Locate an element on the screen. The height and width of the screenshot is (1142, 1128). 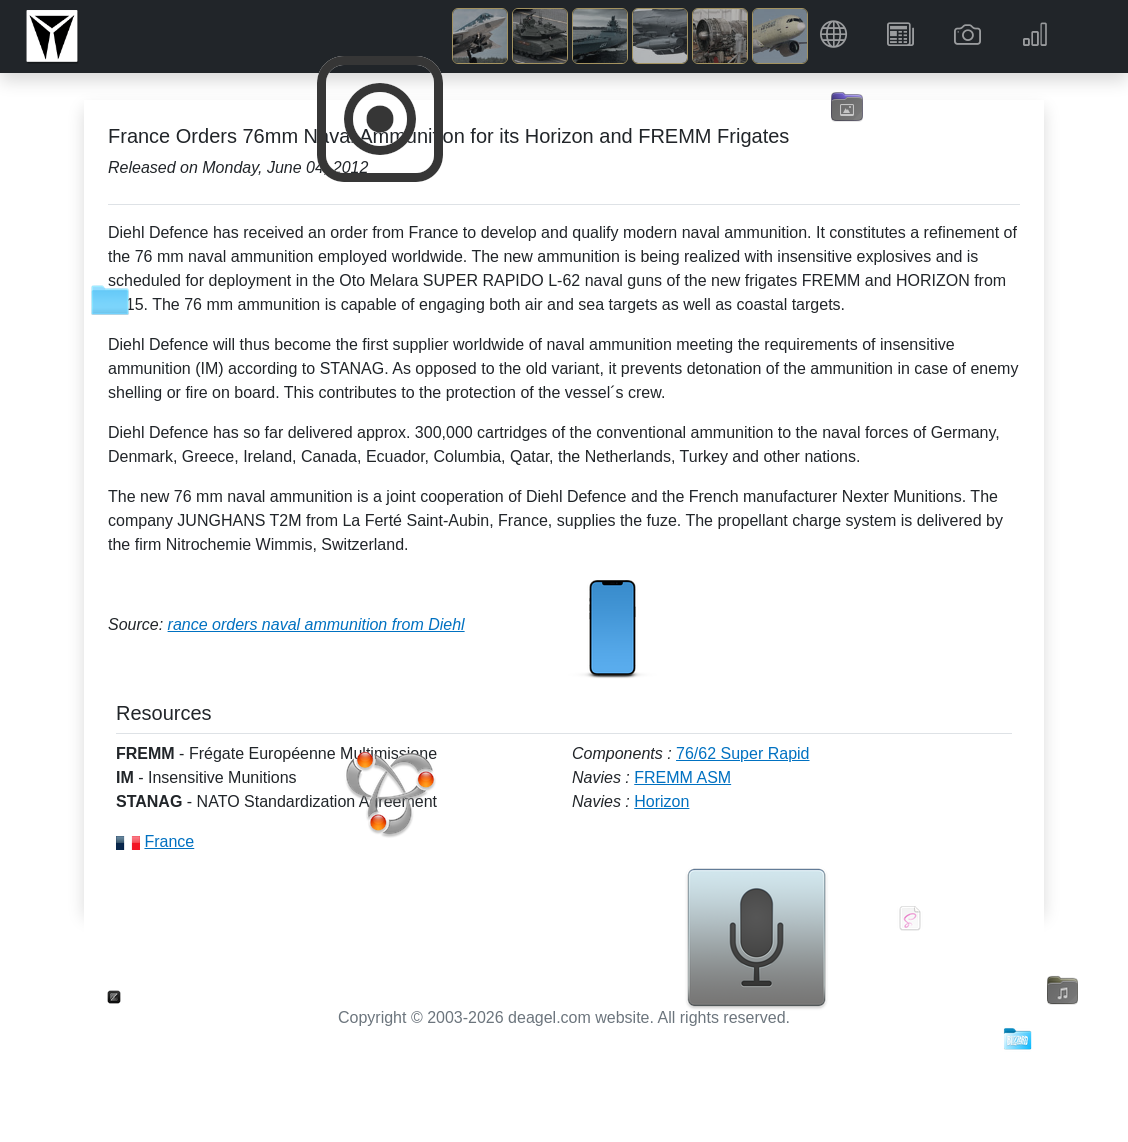
open your pictures folder is located at coordinates (847, 106).